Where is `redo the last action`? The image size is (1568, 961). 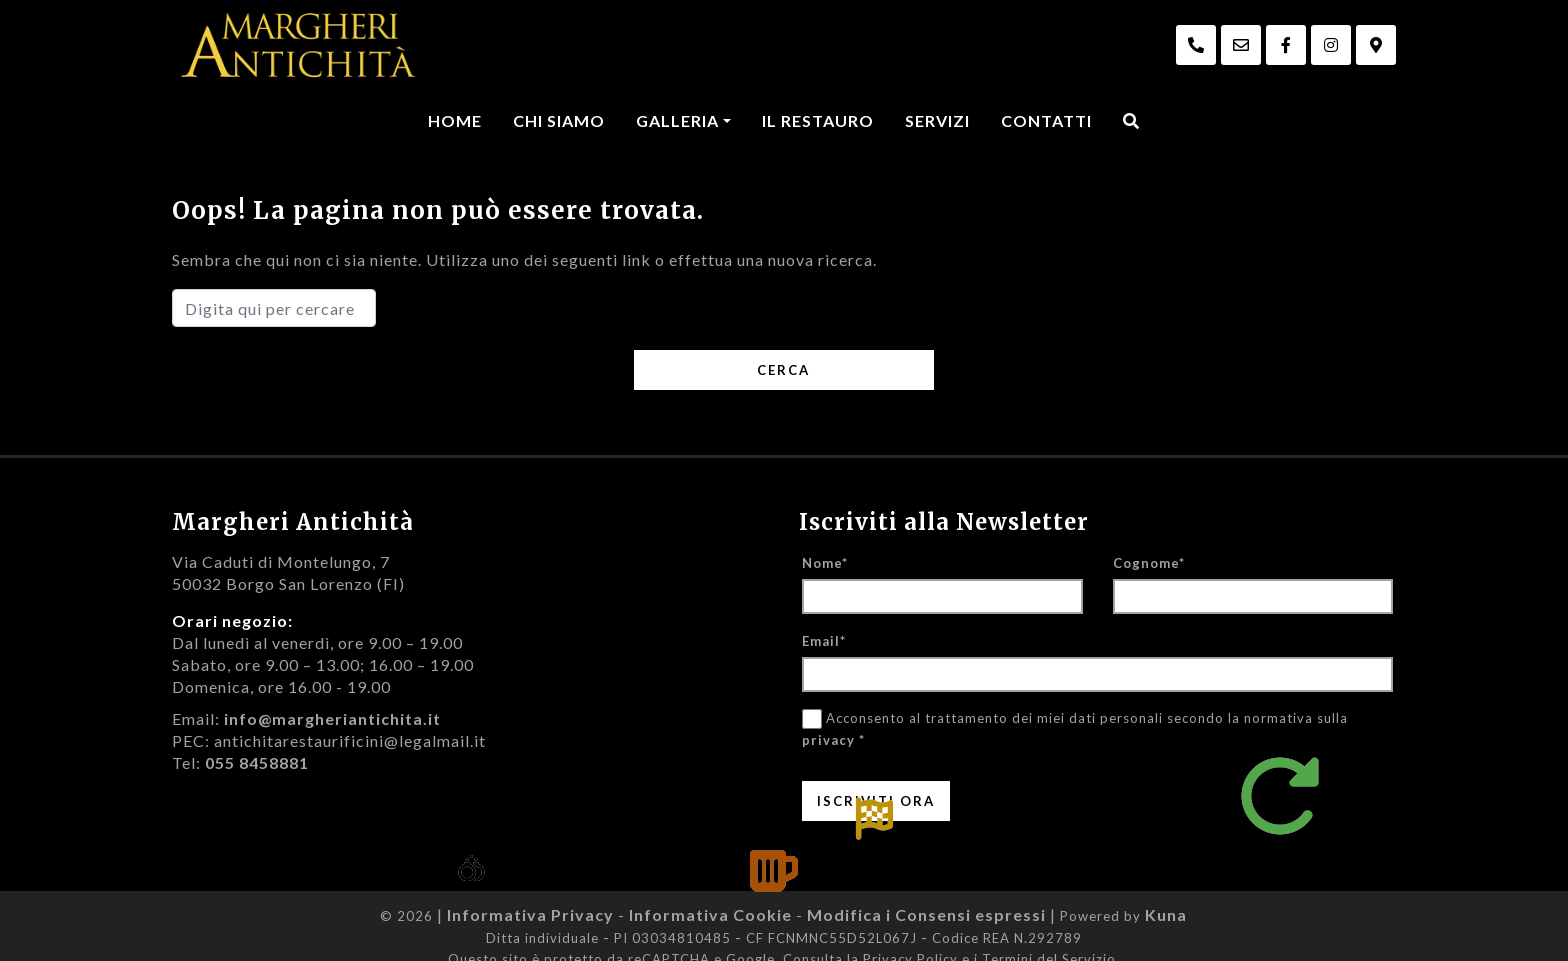 redo the last action is located at coordinates (1280, 796).